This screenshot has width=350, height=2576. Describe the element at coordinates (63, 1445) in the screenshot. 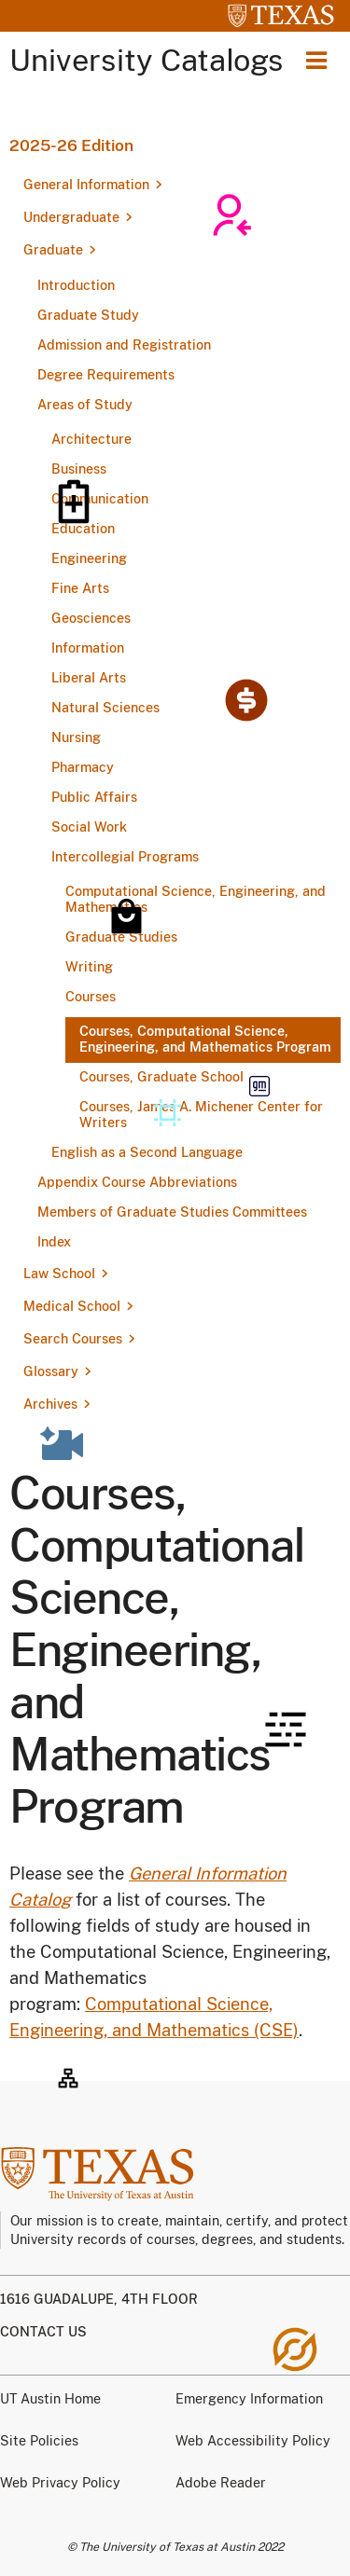

I see `enable AI-powered video features` at that location.